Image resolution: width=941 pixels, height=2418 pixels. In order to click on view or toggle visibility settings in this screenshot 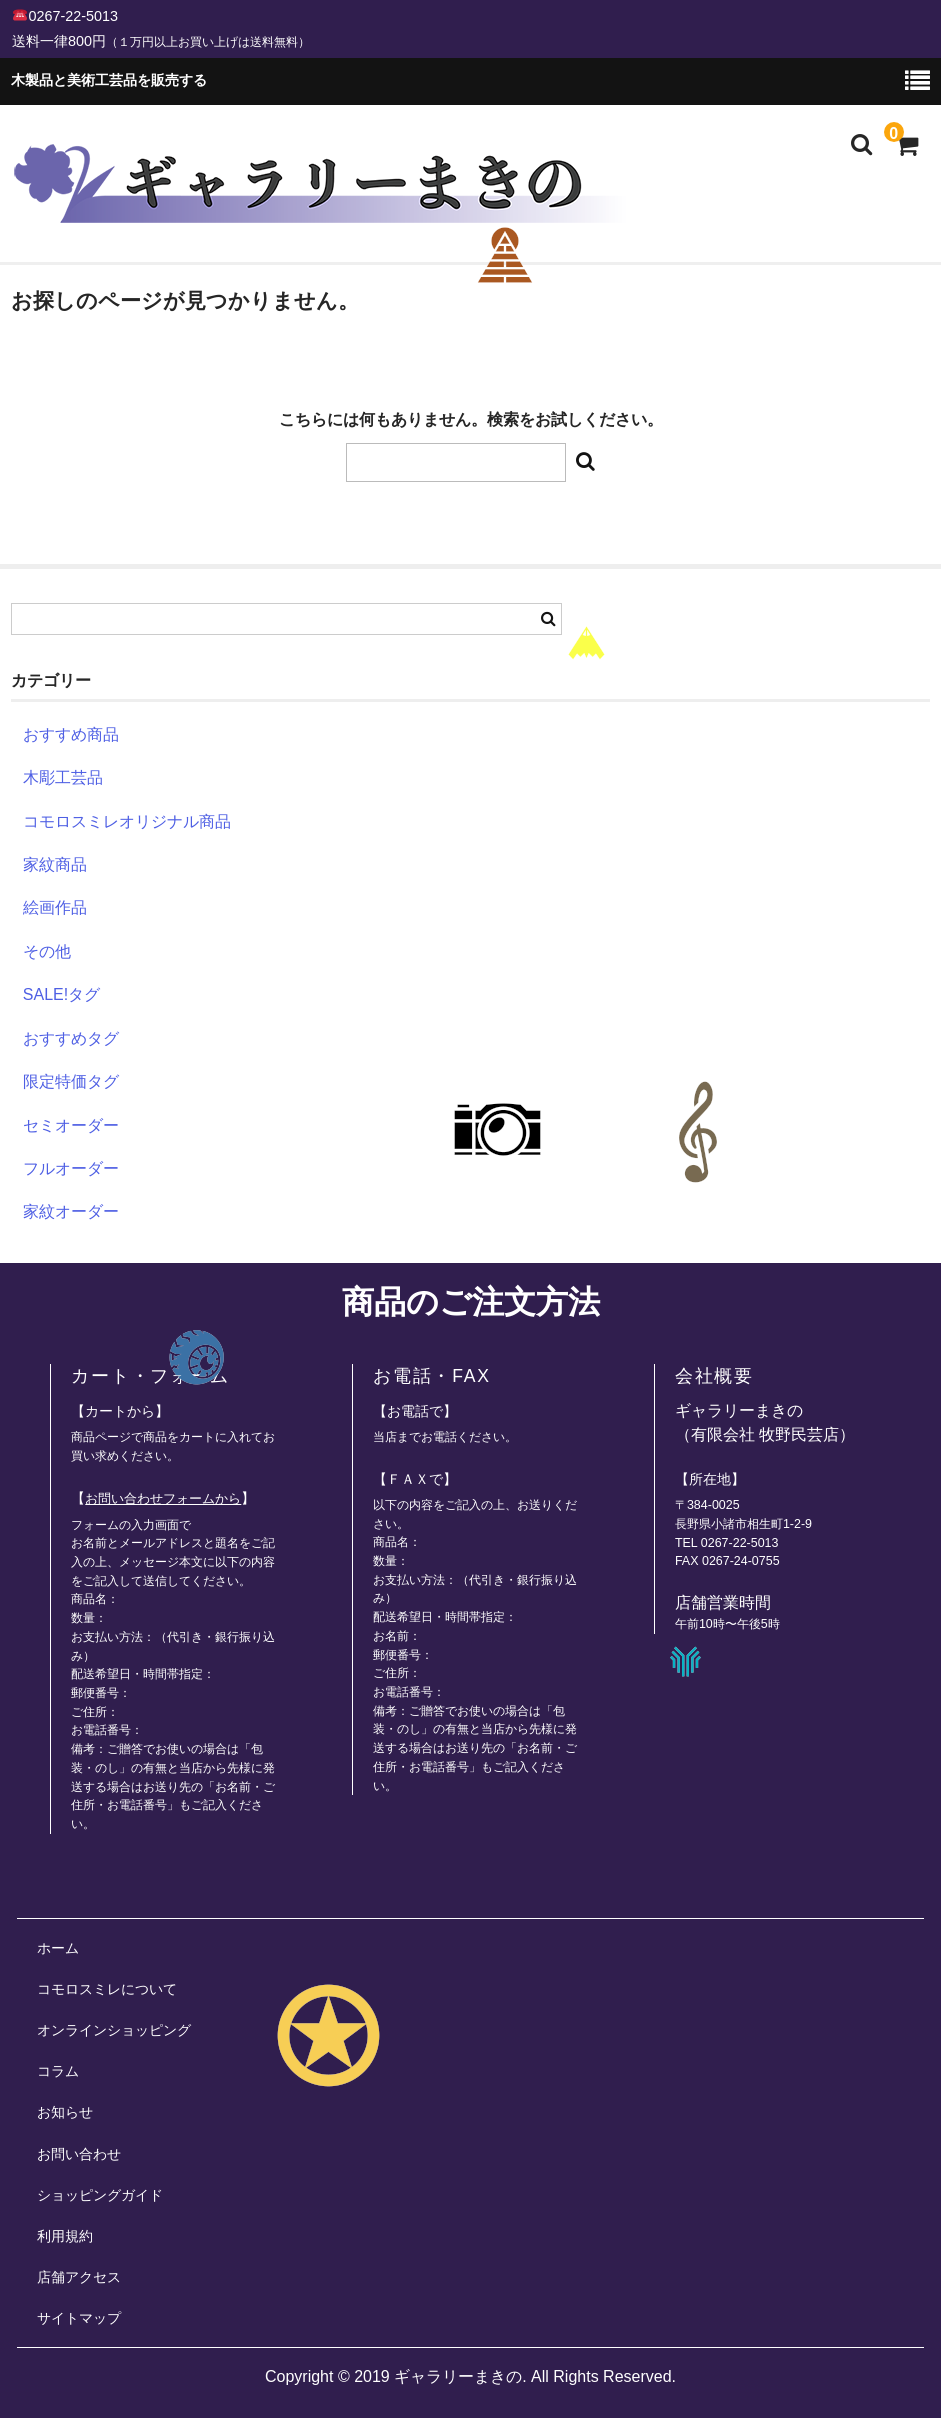, I will do `click(196, 1357)`.